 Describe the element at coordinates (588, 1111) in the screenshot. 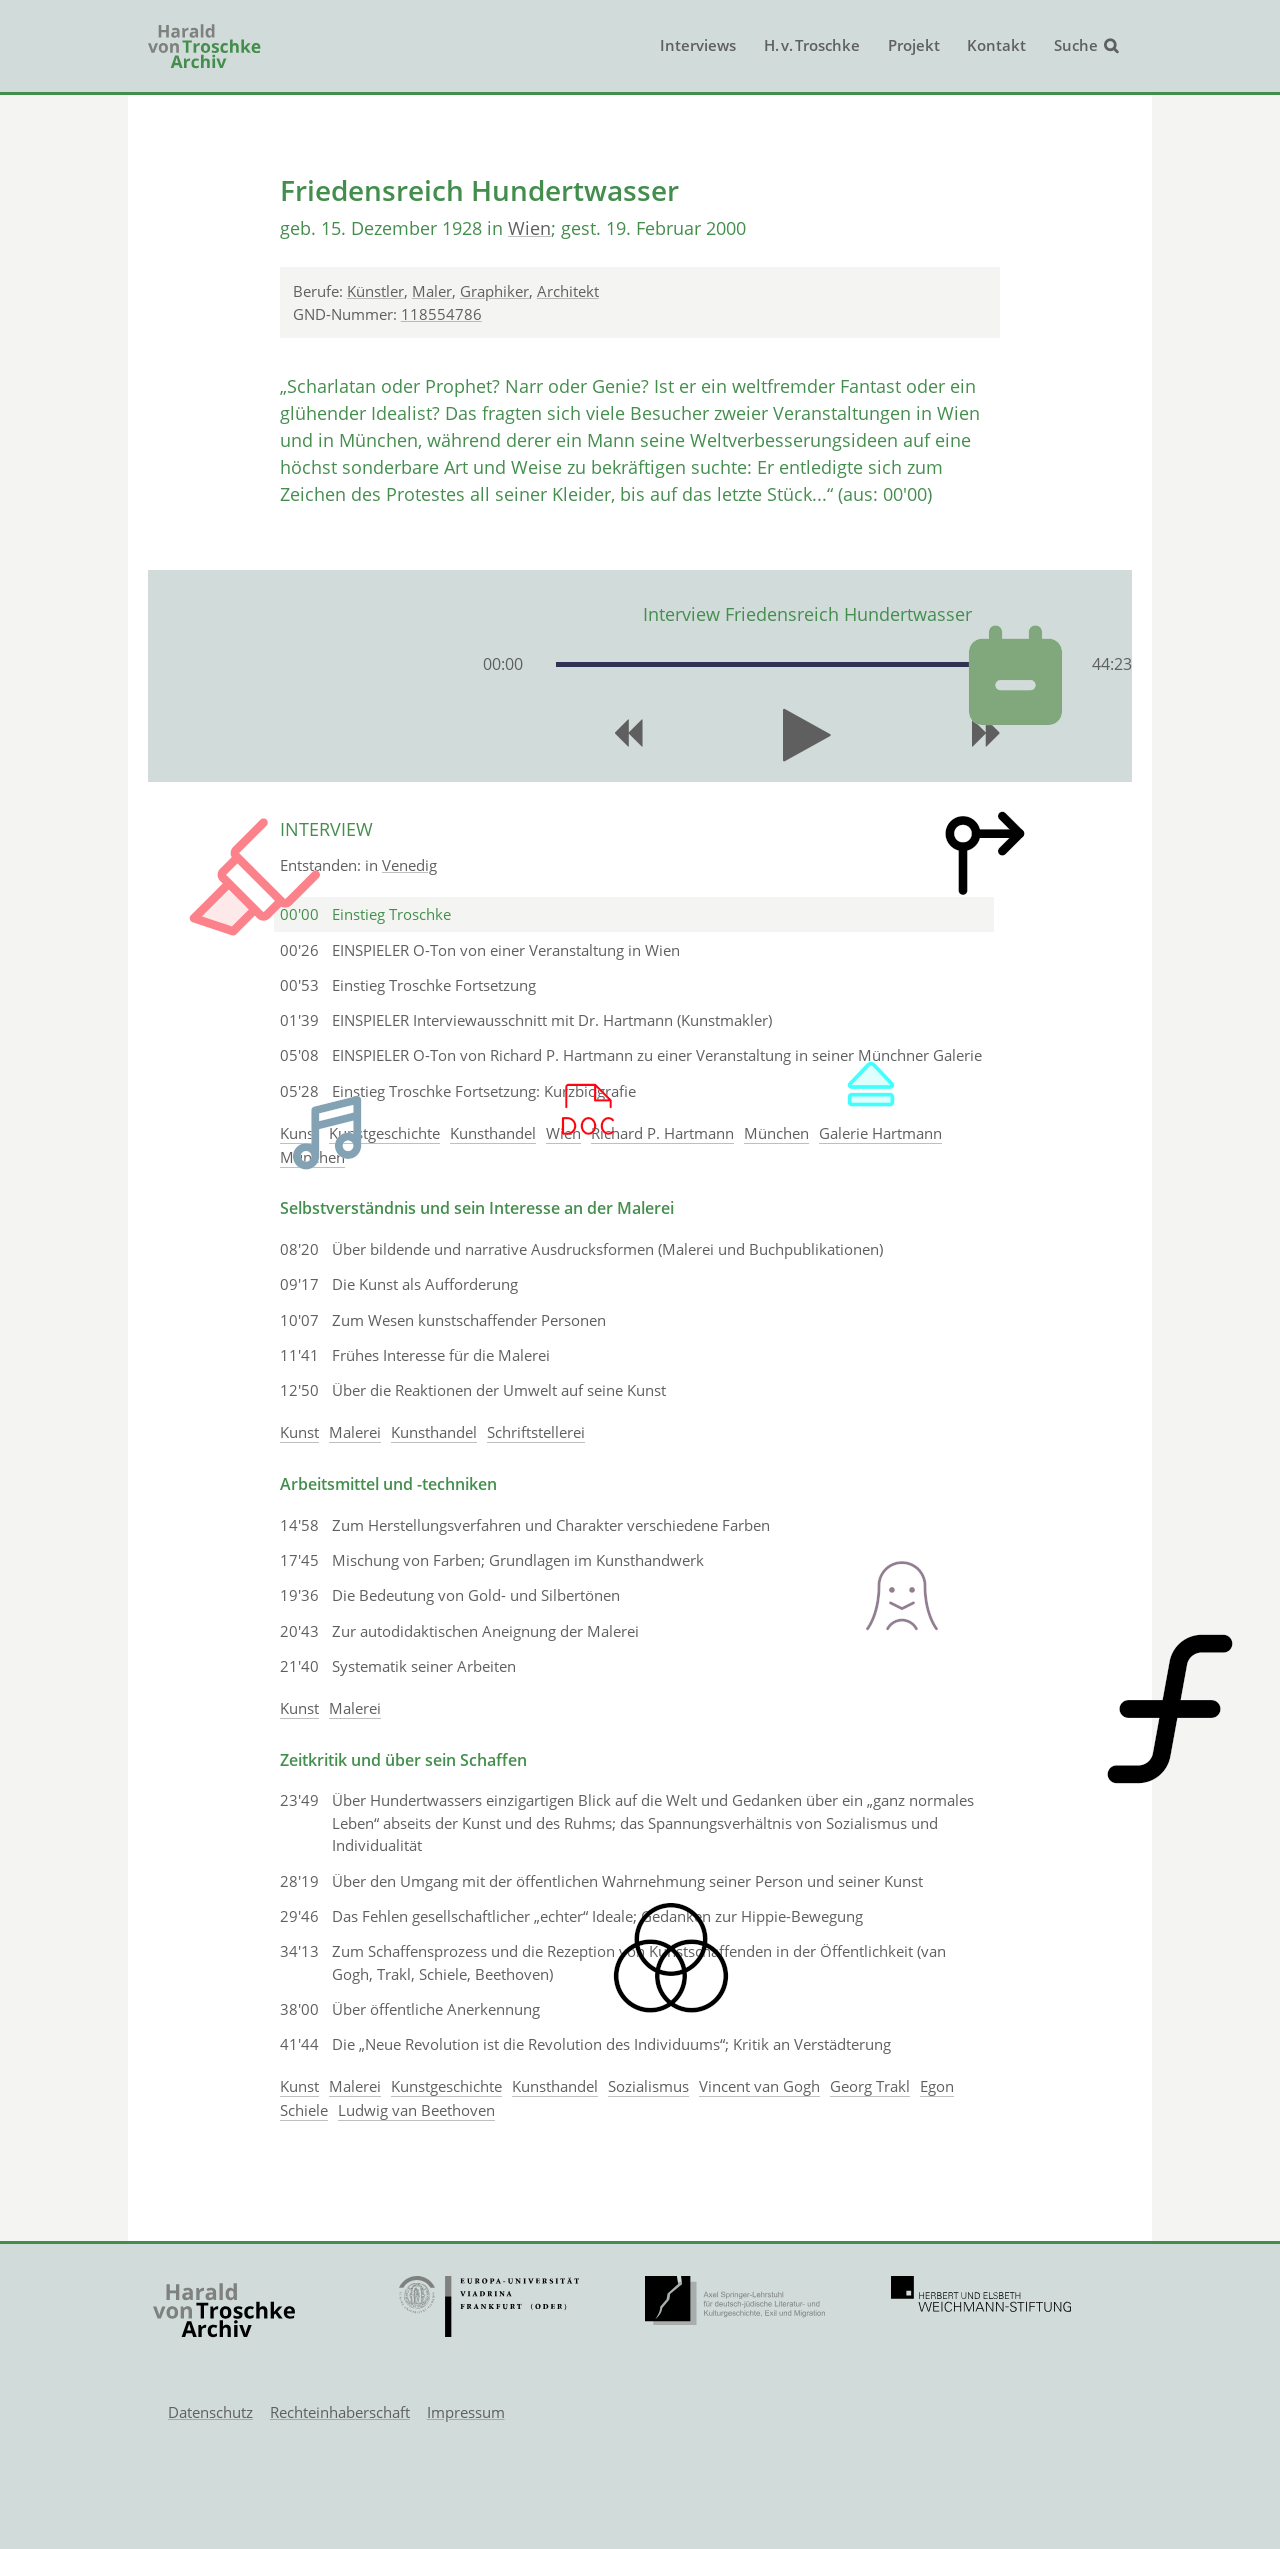

I see `open a document file` at that location.